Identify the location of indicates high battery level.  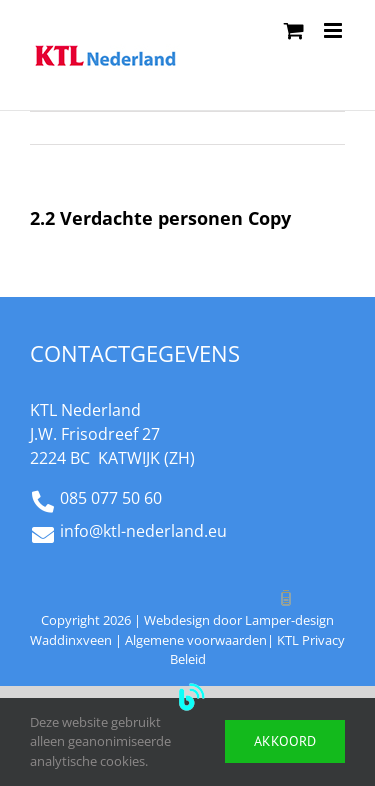
(286, 598).